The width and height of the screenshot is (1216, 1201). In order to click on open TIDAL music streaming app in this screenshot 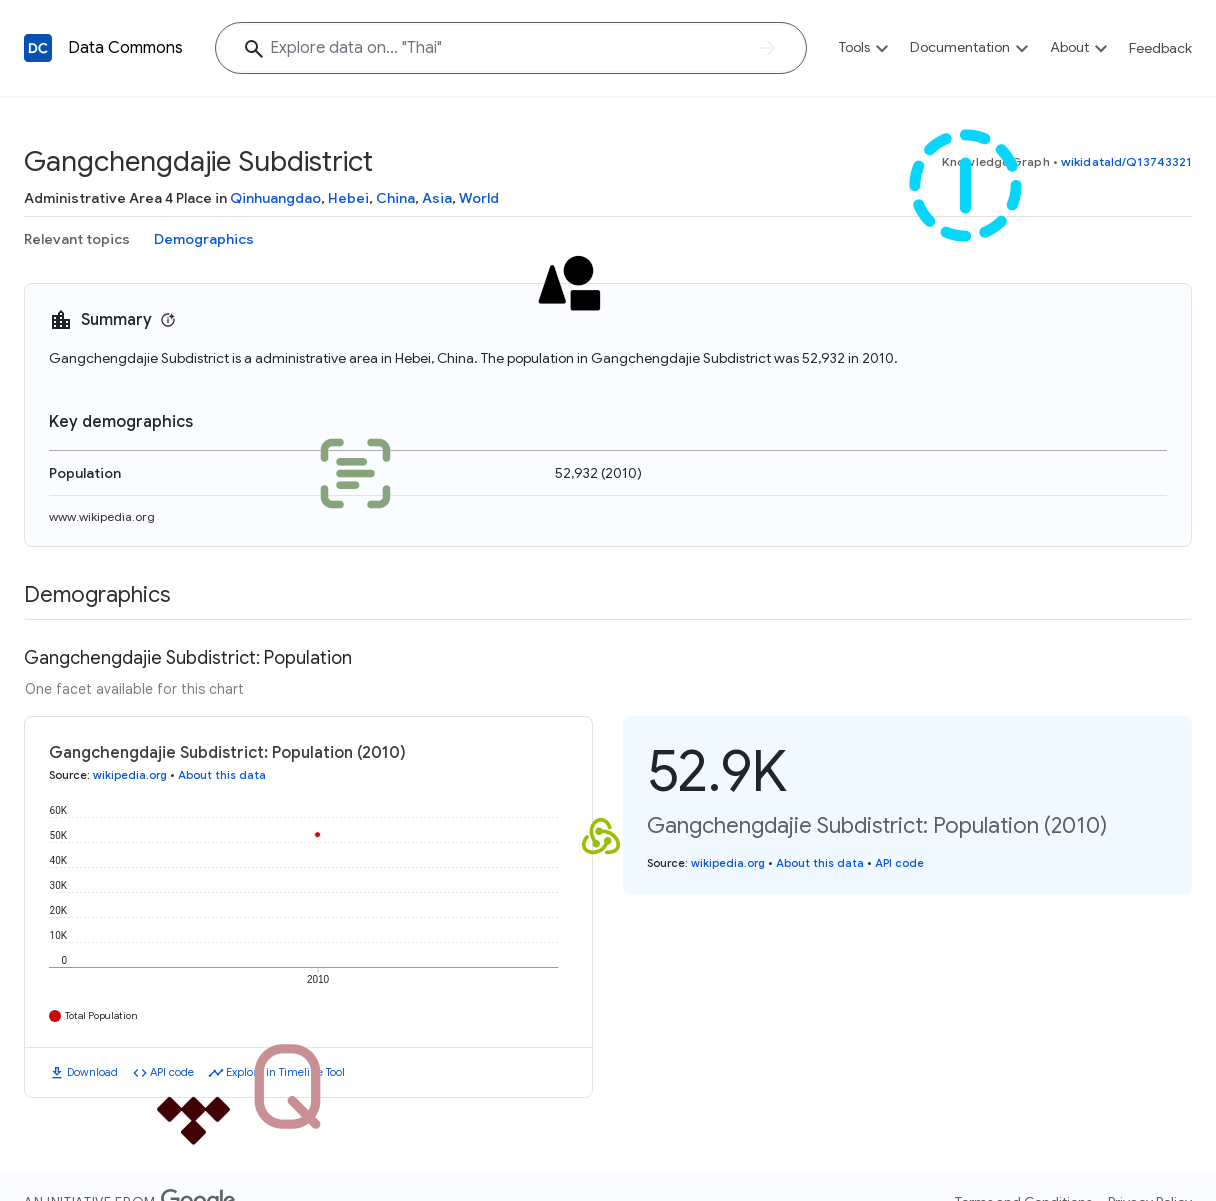, I will do `click(193, 1118)`.